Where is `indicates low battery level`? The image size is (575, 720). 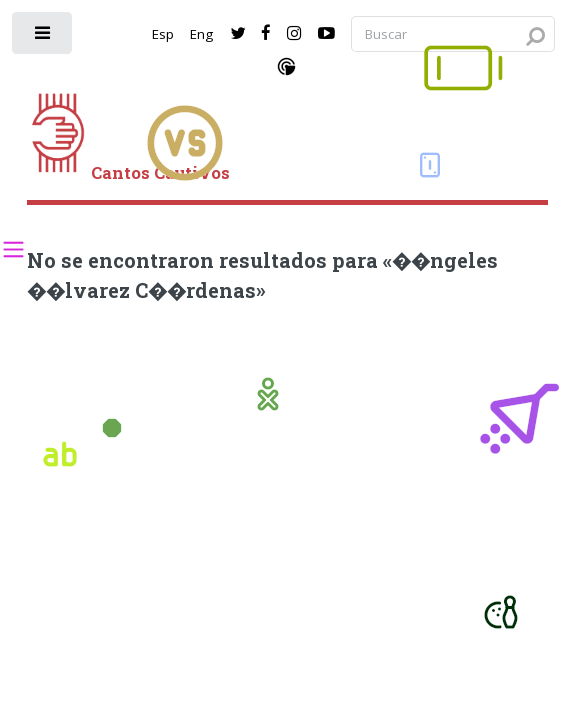 indicates low battery level is located at coordinates (462, 68).